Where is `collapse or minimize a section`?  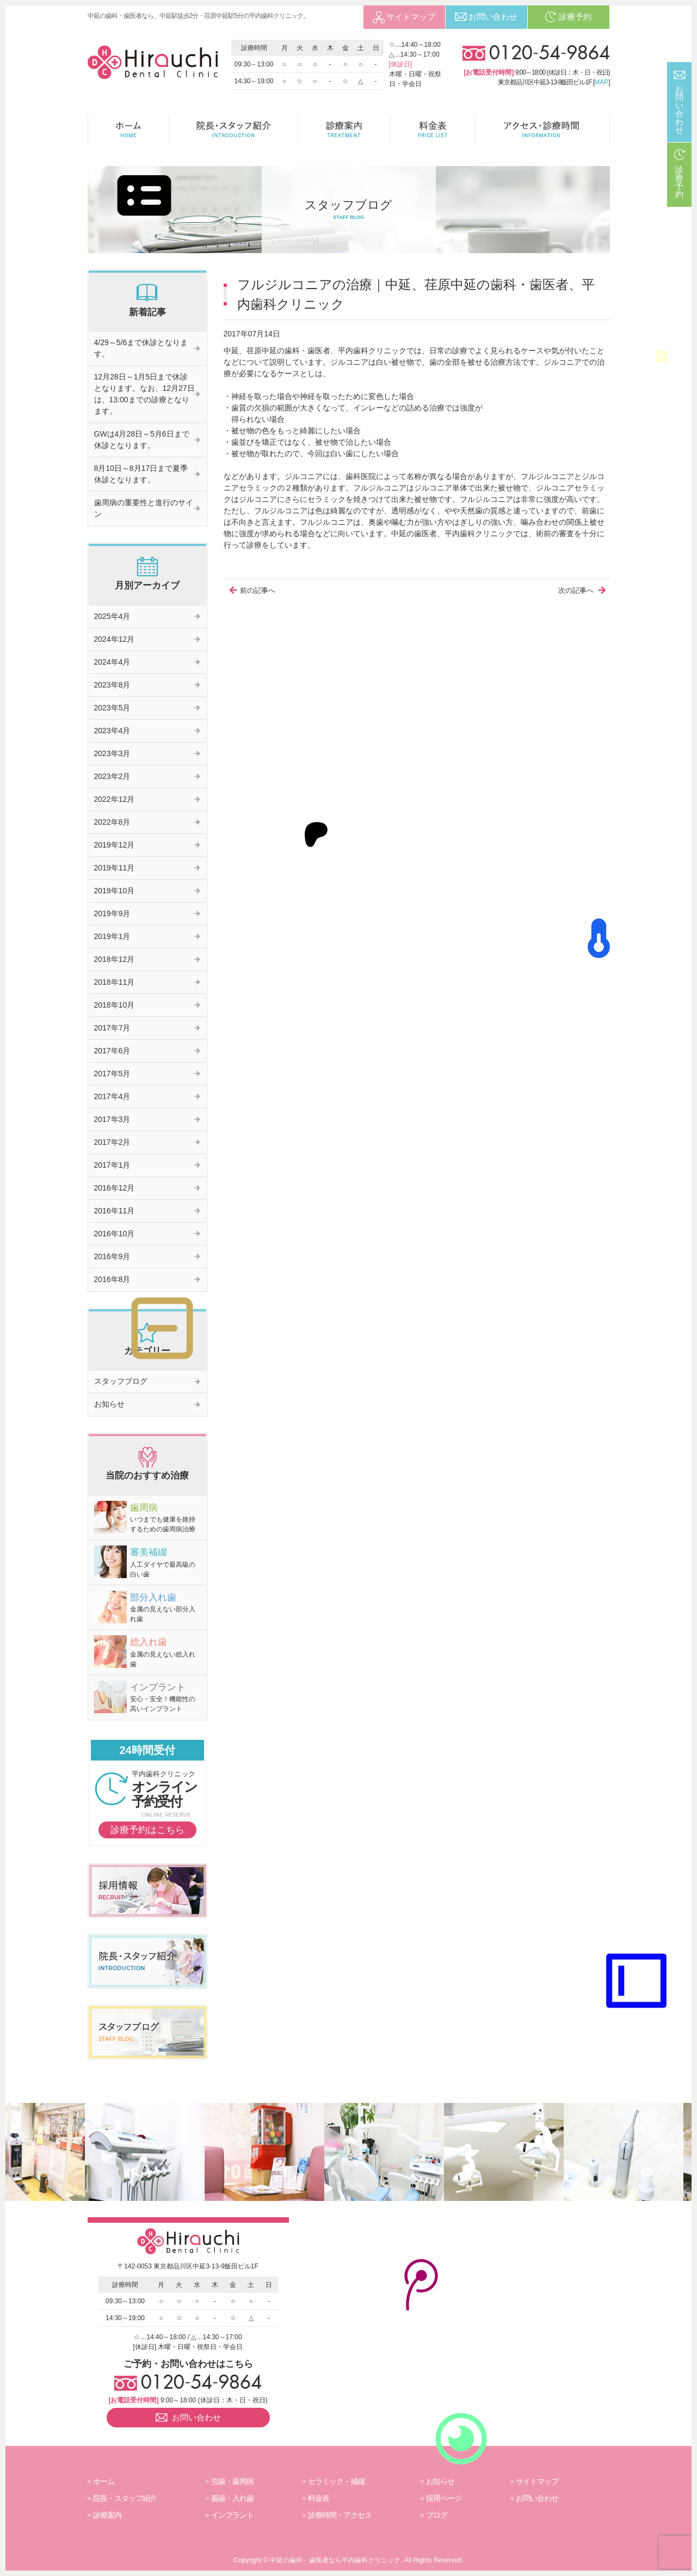 collapse or minimize a section is located at coordinates (162, 1328).